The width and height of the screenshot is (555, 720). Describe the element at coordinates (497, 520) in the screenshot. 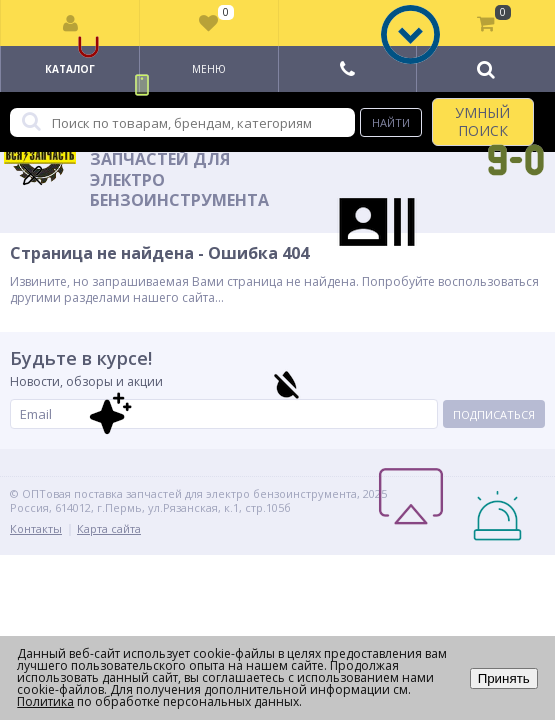

I see `indicates an active alert or warning` at that location.